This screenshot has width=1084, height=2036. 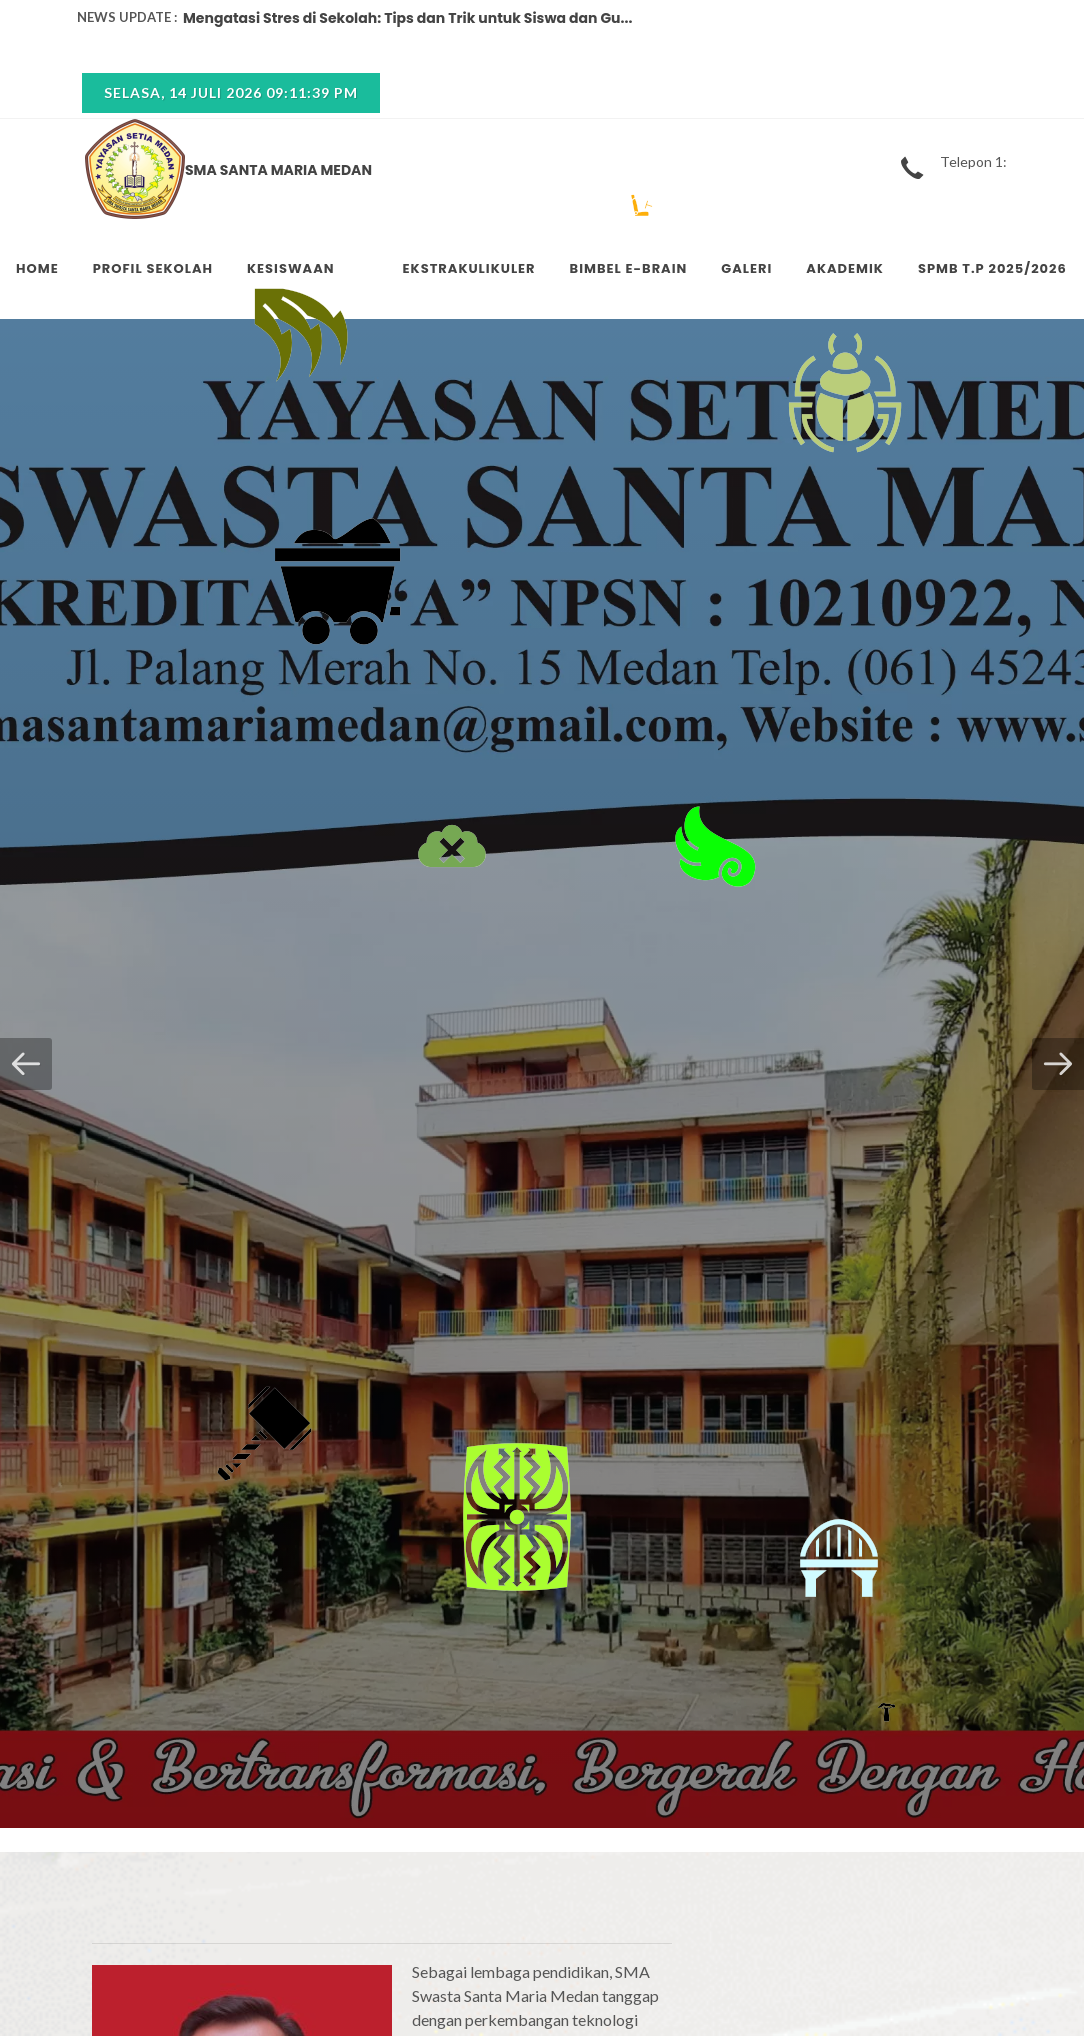 What do you see at coordinates (887, 1712) in the screenshot?
I see `represents african or savanna themed content` at bounding box center [887, 1712].